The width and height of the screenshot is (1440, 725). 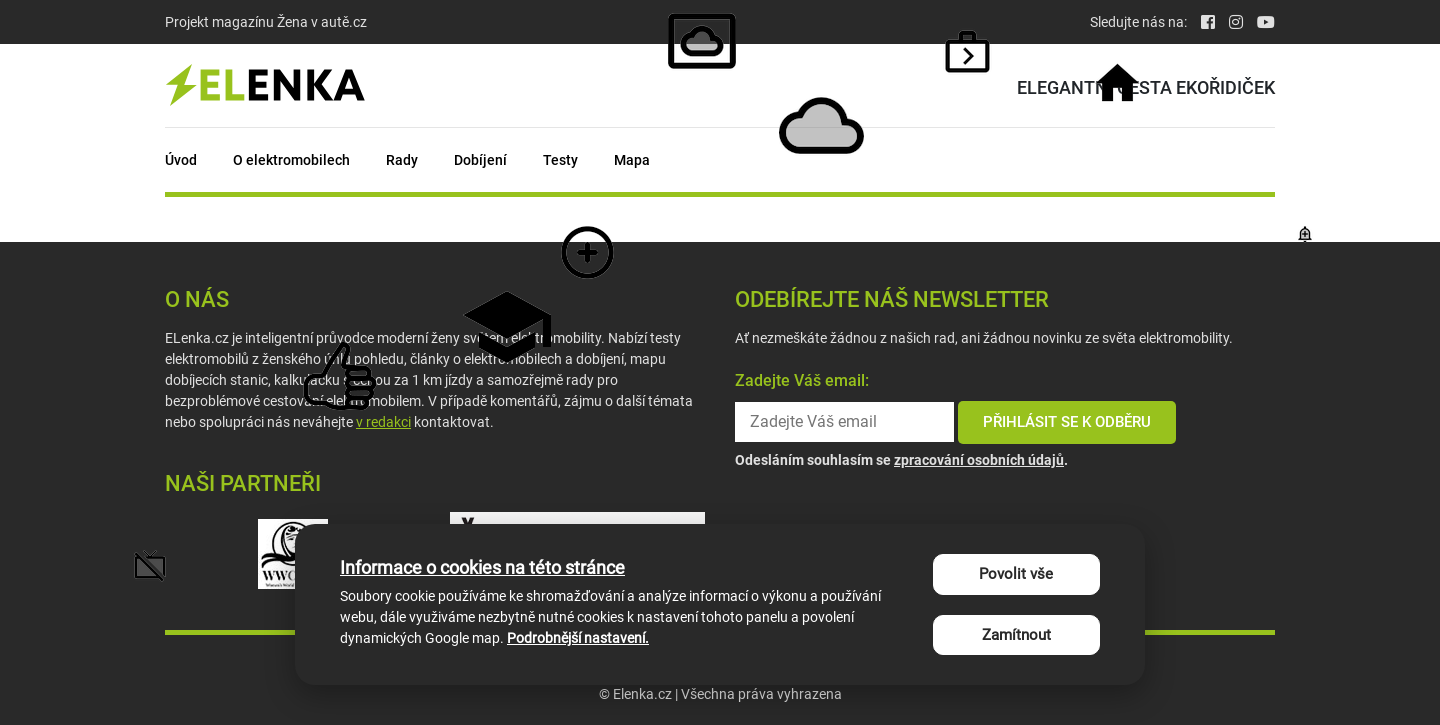 I want to click on schedule task for next week, so click(x=967, y=50).